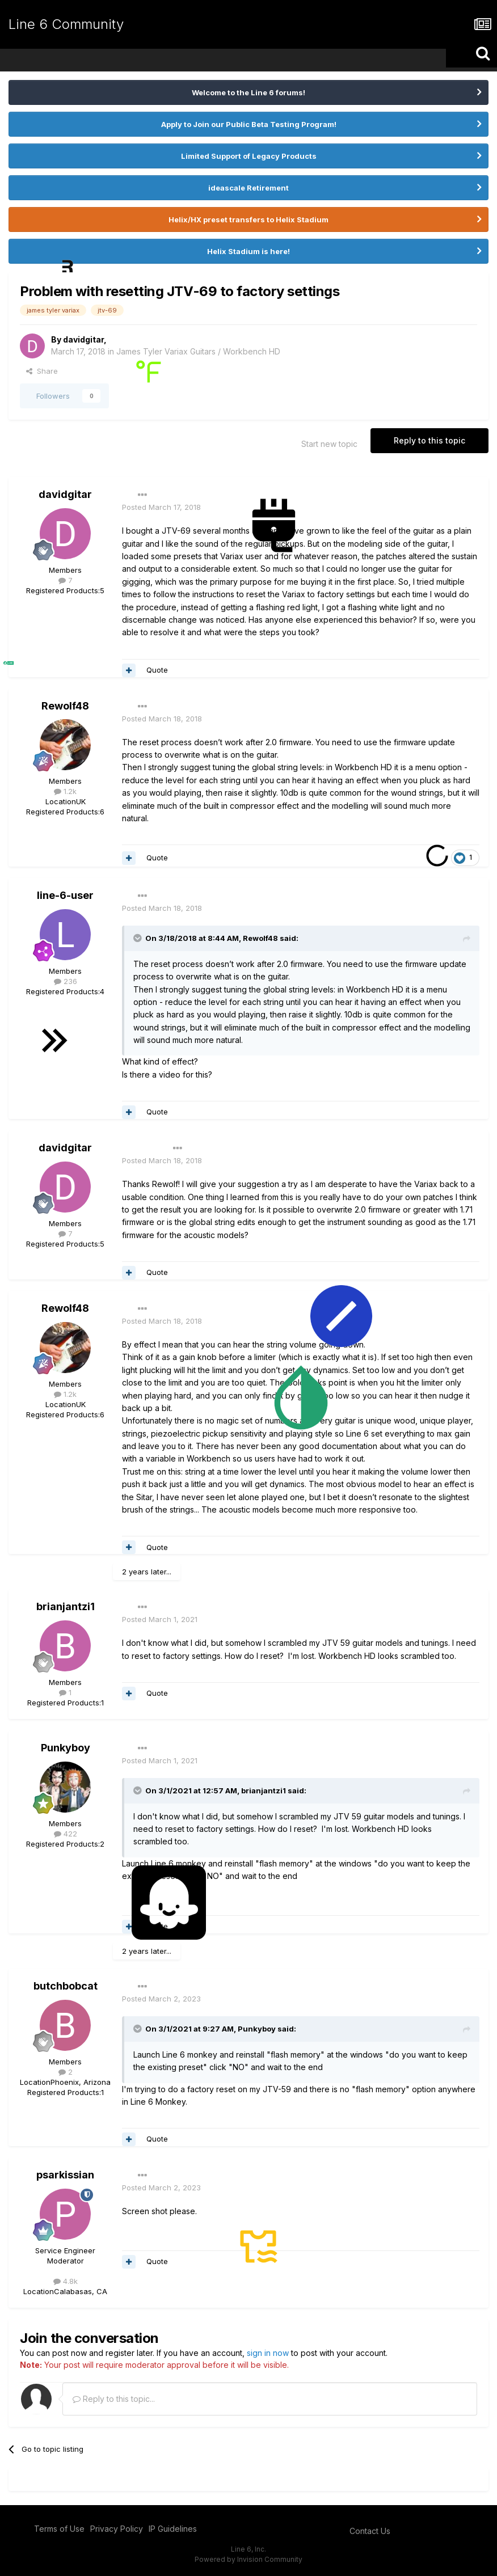  Describe the element at coordinates (258, 2246) in the screenshot. I see `indicates air-dry or hang-dry clothing` at that location.